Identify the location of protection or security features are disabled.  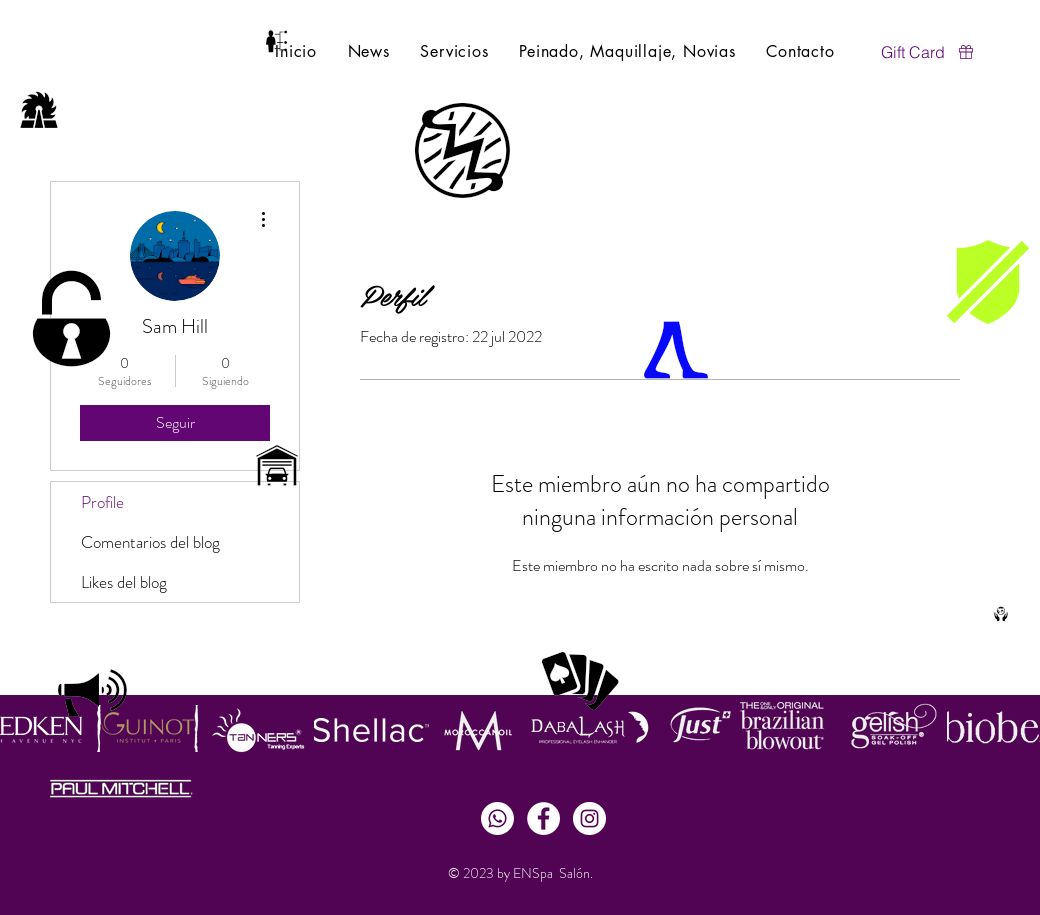
(988, 282).